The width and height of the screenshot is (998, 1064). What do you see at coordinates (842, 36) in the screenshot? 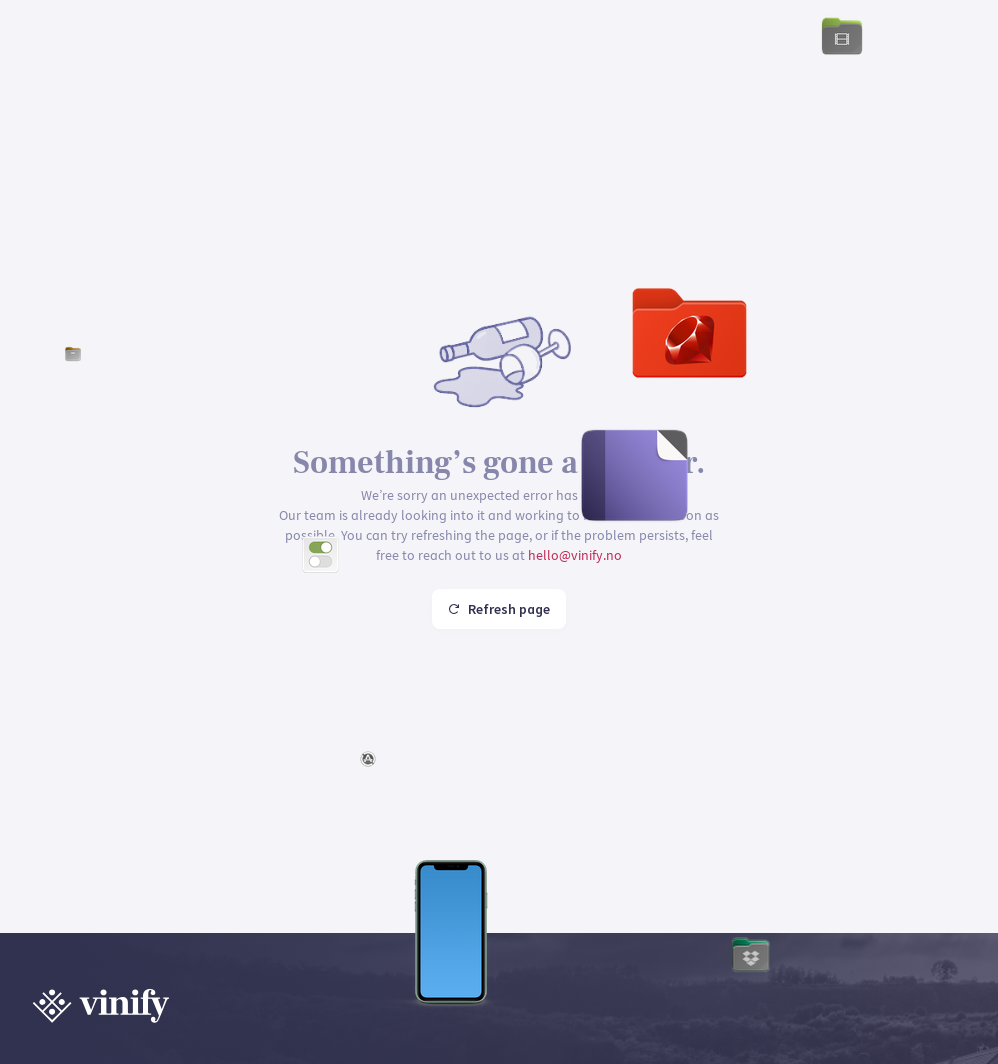
I see `open your videos folder` at bounding box center [842, 36].